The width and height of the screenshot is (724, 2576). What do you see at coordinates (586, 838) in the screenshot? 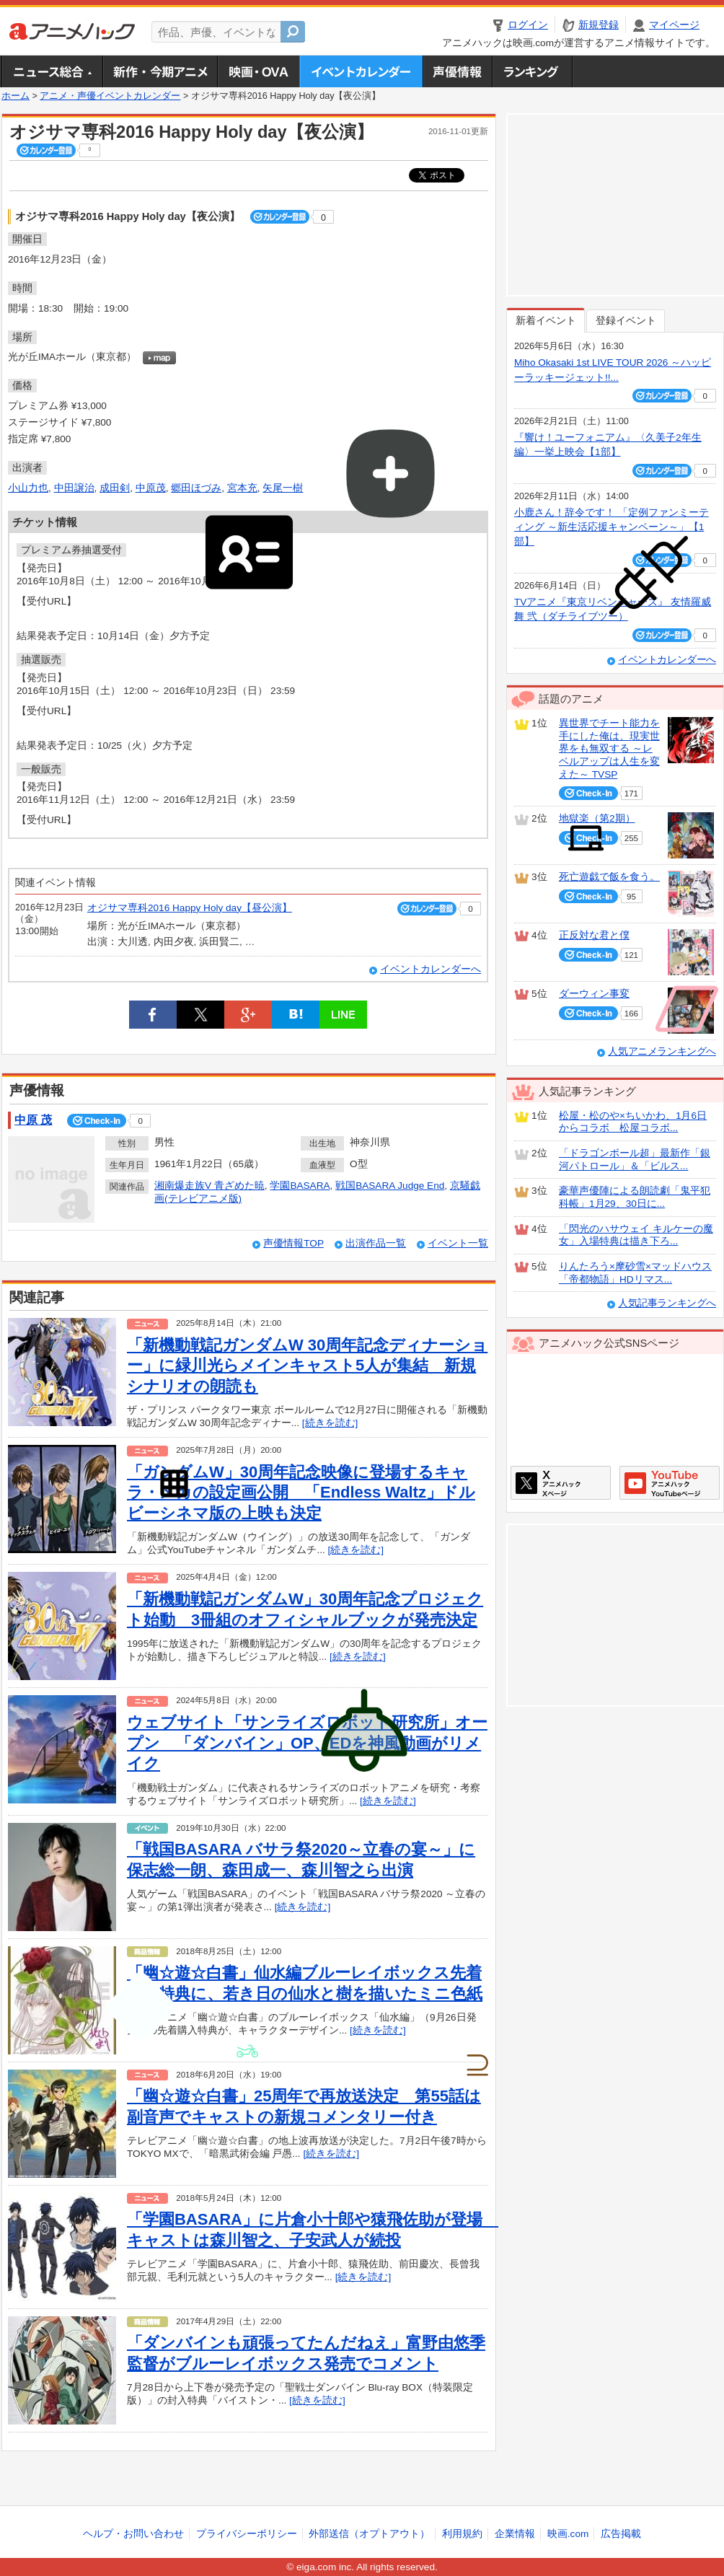
I see `open whiteboard or presentation mode` at bounding box center [586, 838].